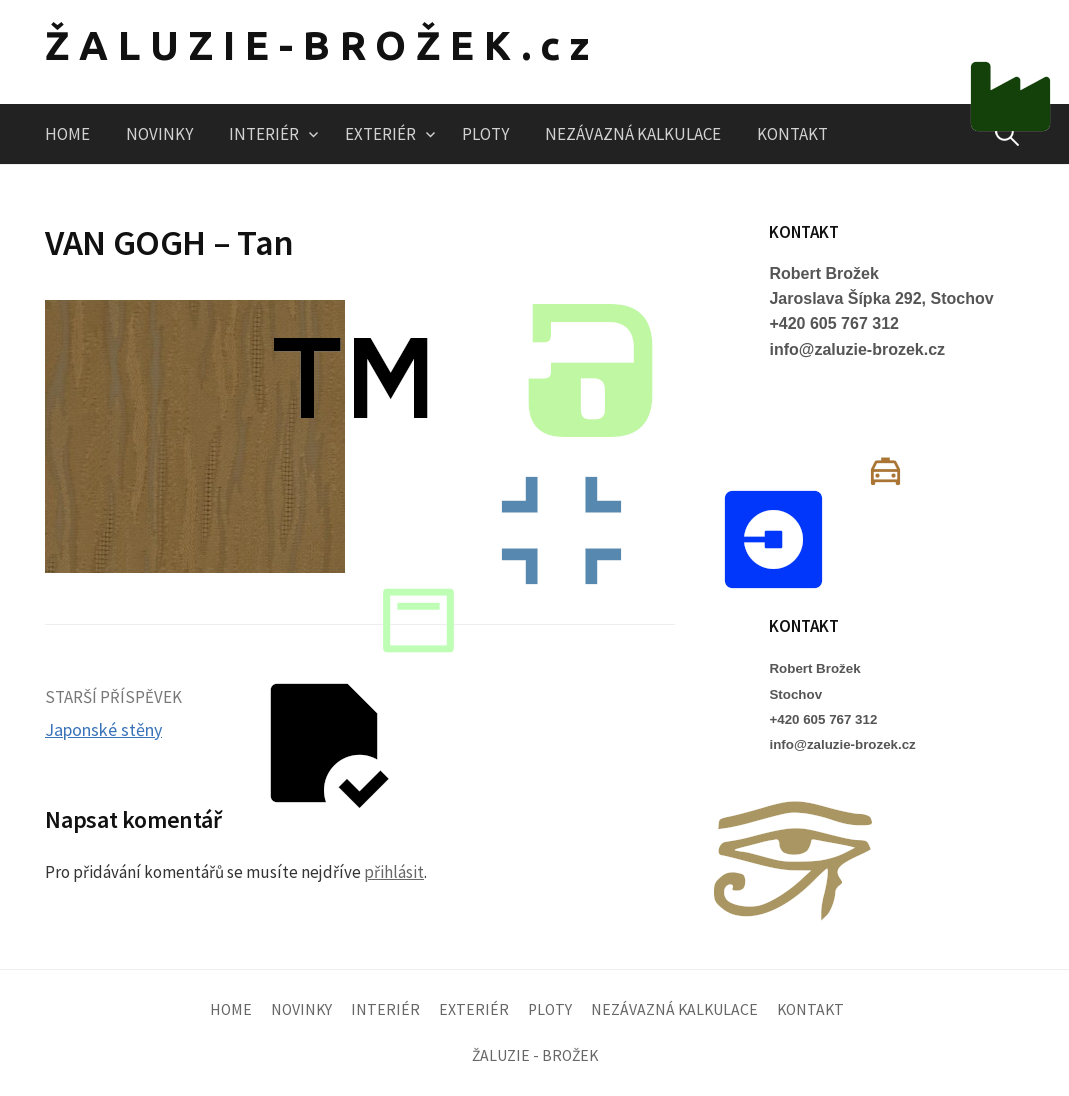 This screenshot has height=1096, width=1069. I want to click on indicates trademarked content or branding, so click(354, 378).